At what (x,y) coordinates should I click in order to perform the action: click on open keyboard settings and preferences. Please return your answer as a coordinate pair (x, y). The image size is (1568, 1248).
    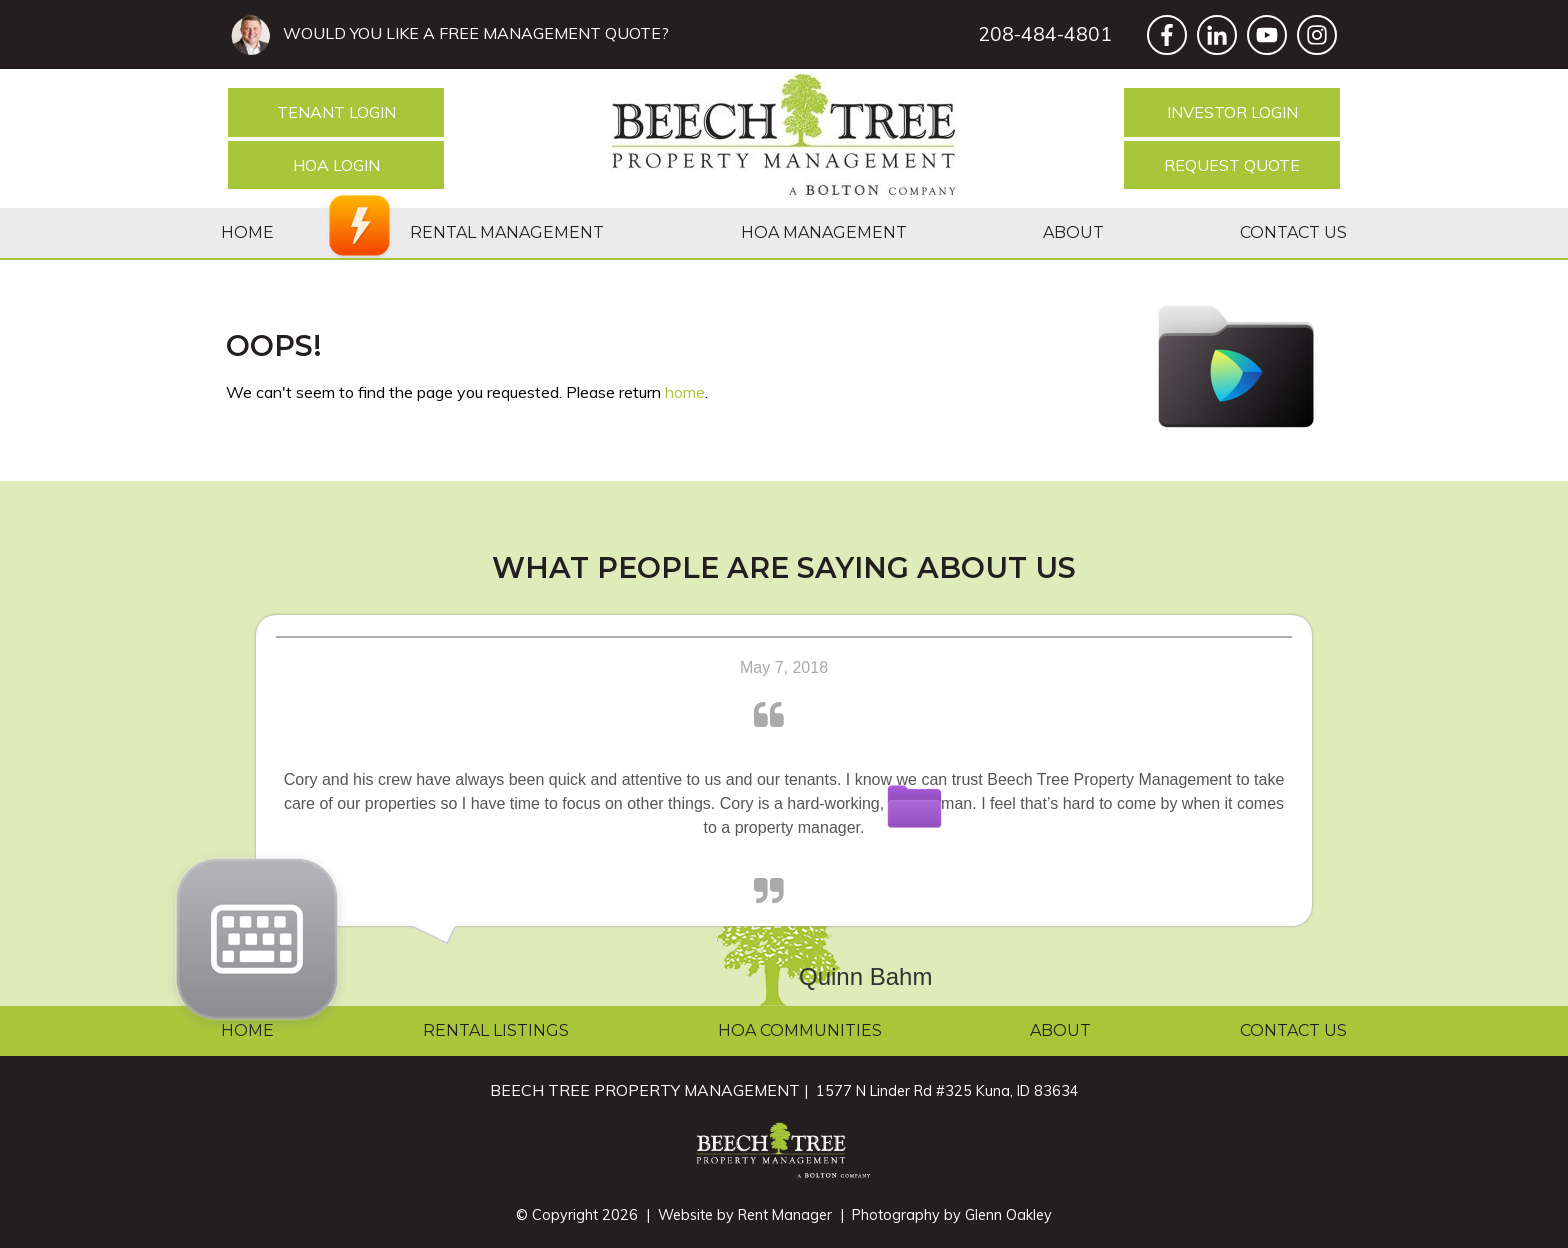
    Looking at the image, I should click on (257, 942).